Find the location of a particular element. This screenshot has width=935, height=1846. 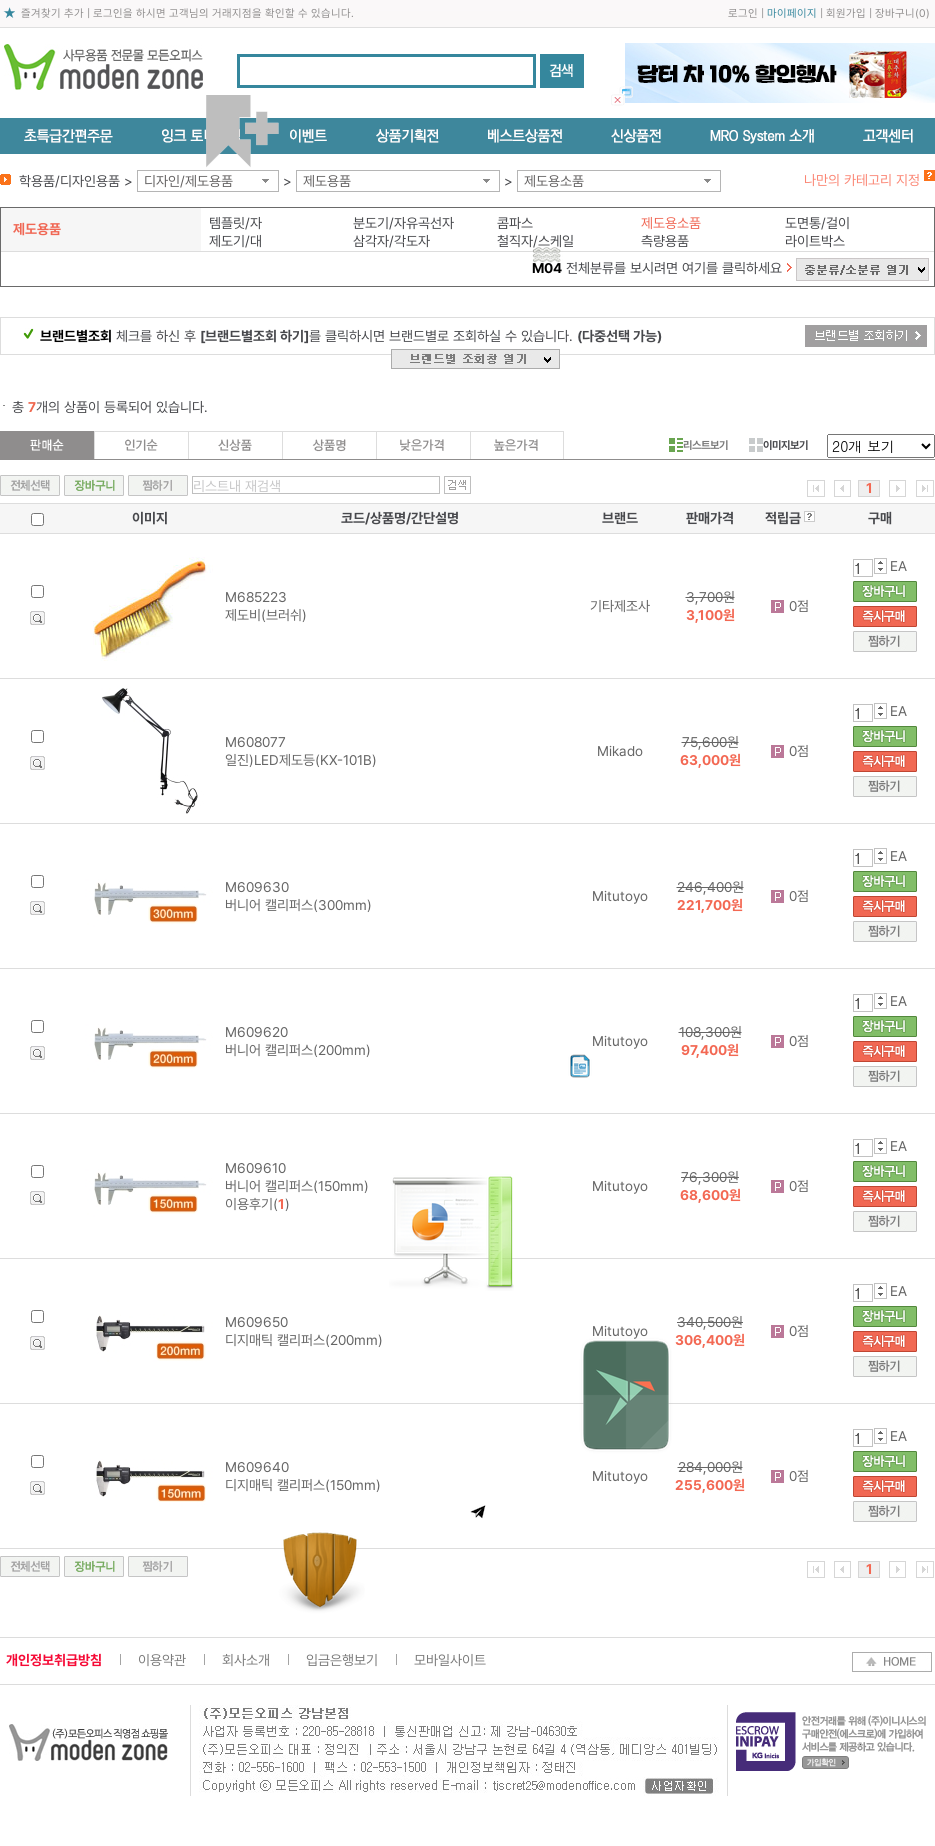

indicates foggy weather conditions is located at coordinates (547, 254).